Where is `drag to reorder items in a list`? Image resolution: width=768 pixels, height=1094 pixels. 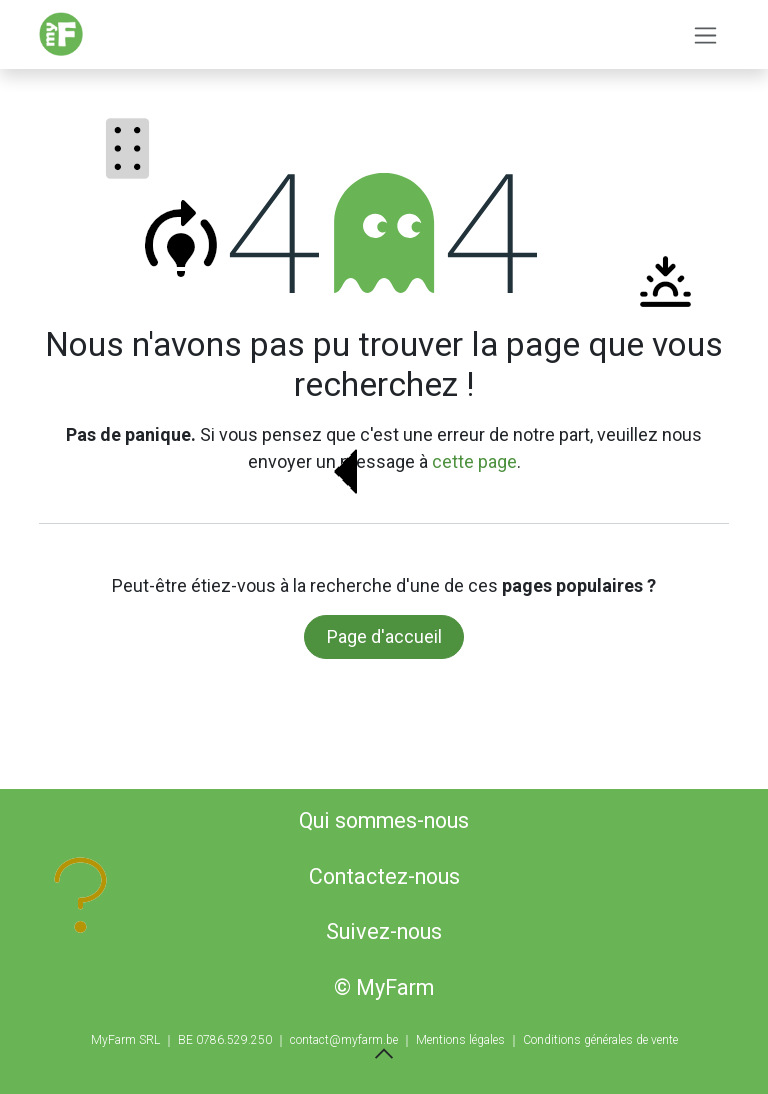 drag to reorder items in a list is located at coordinates (127, 148).